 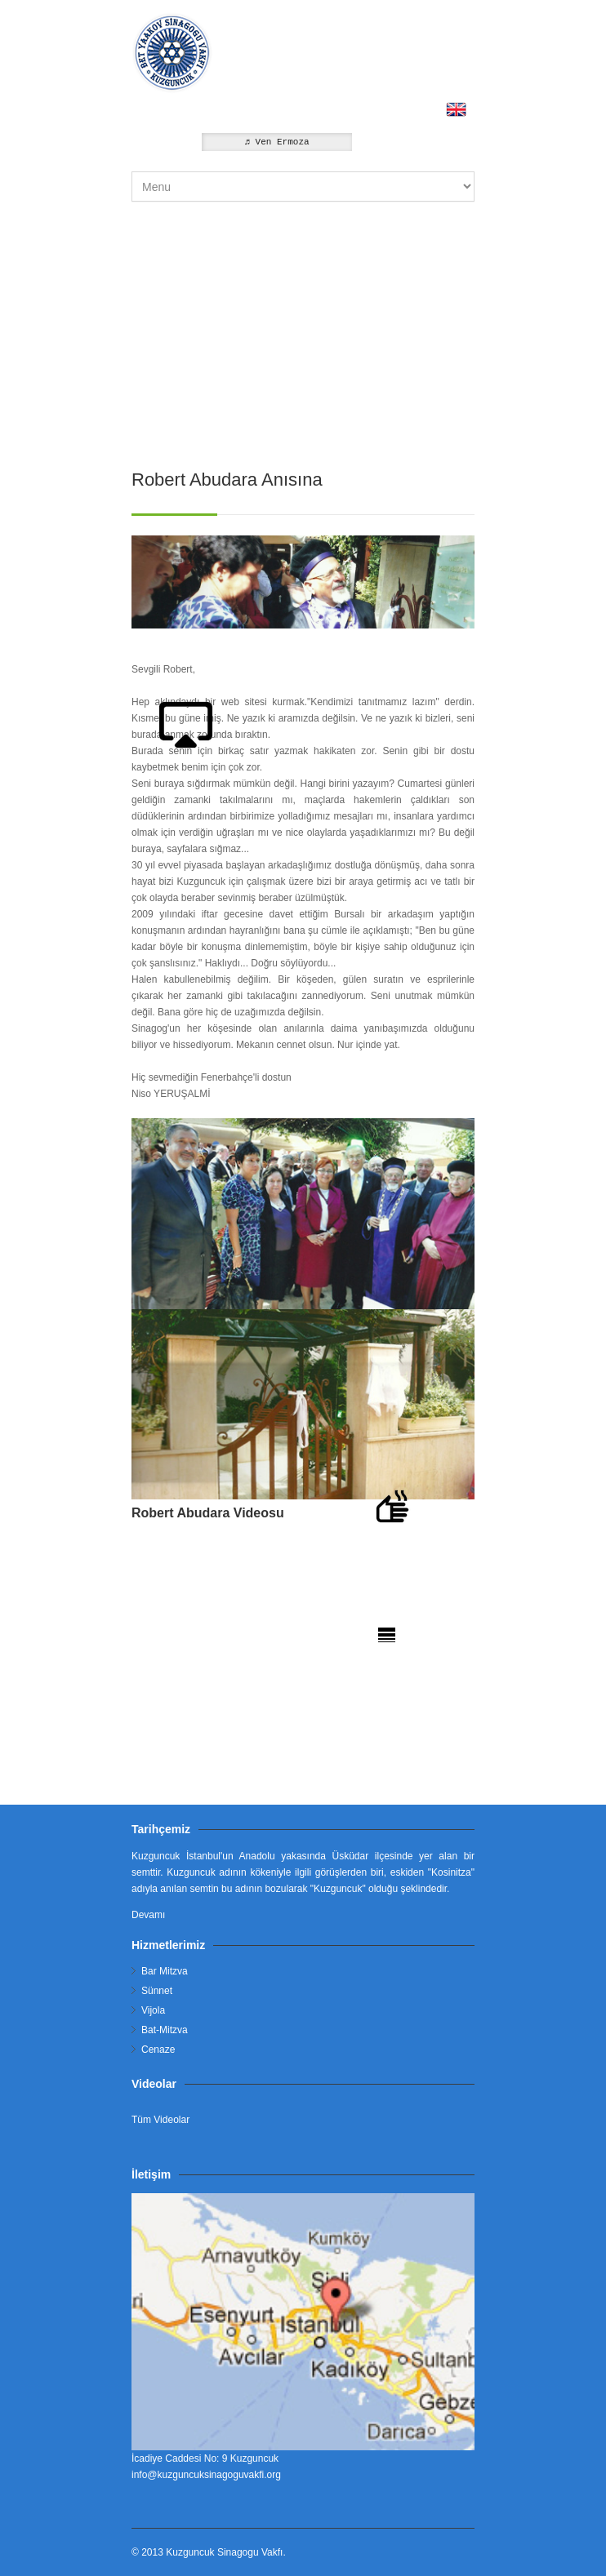 I want to click on adjust line thickness or stroke weight, so click(x=386, y=1635).